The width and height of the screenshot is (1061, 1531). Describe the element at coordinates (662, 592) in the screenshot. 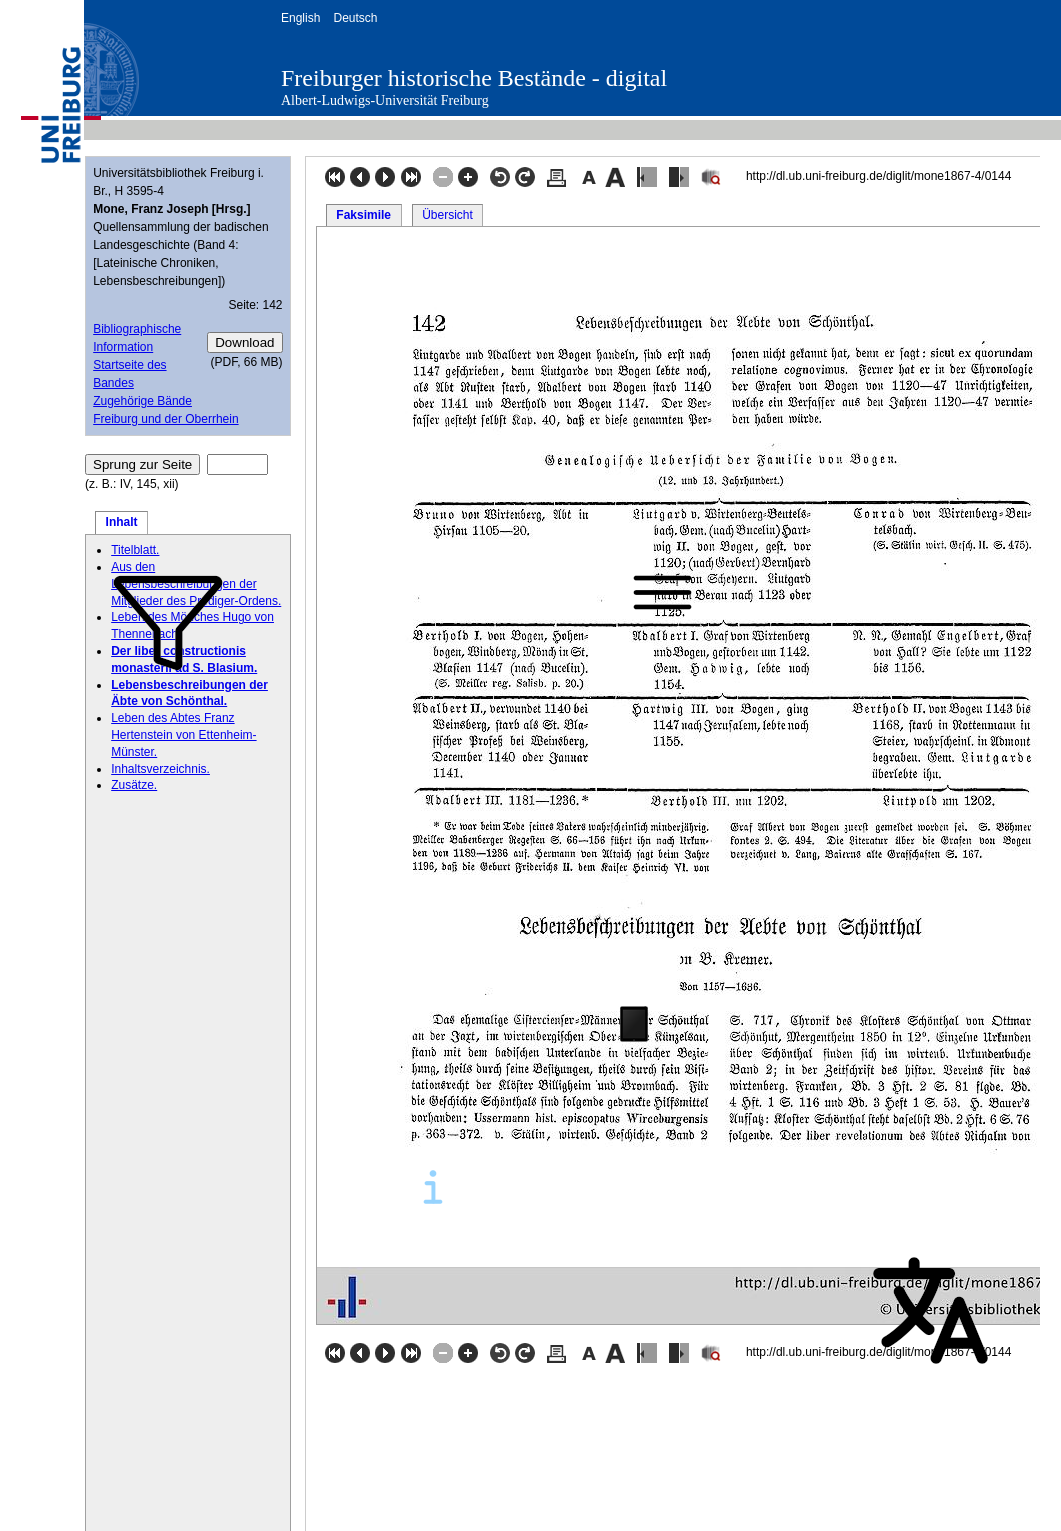

I see `open navigation menu` at that location.